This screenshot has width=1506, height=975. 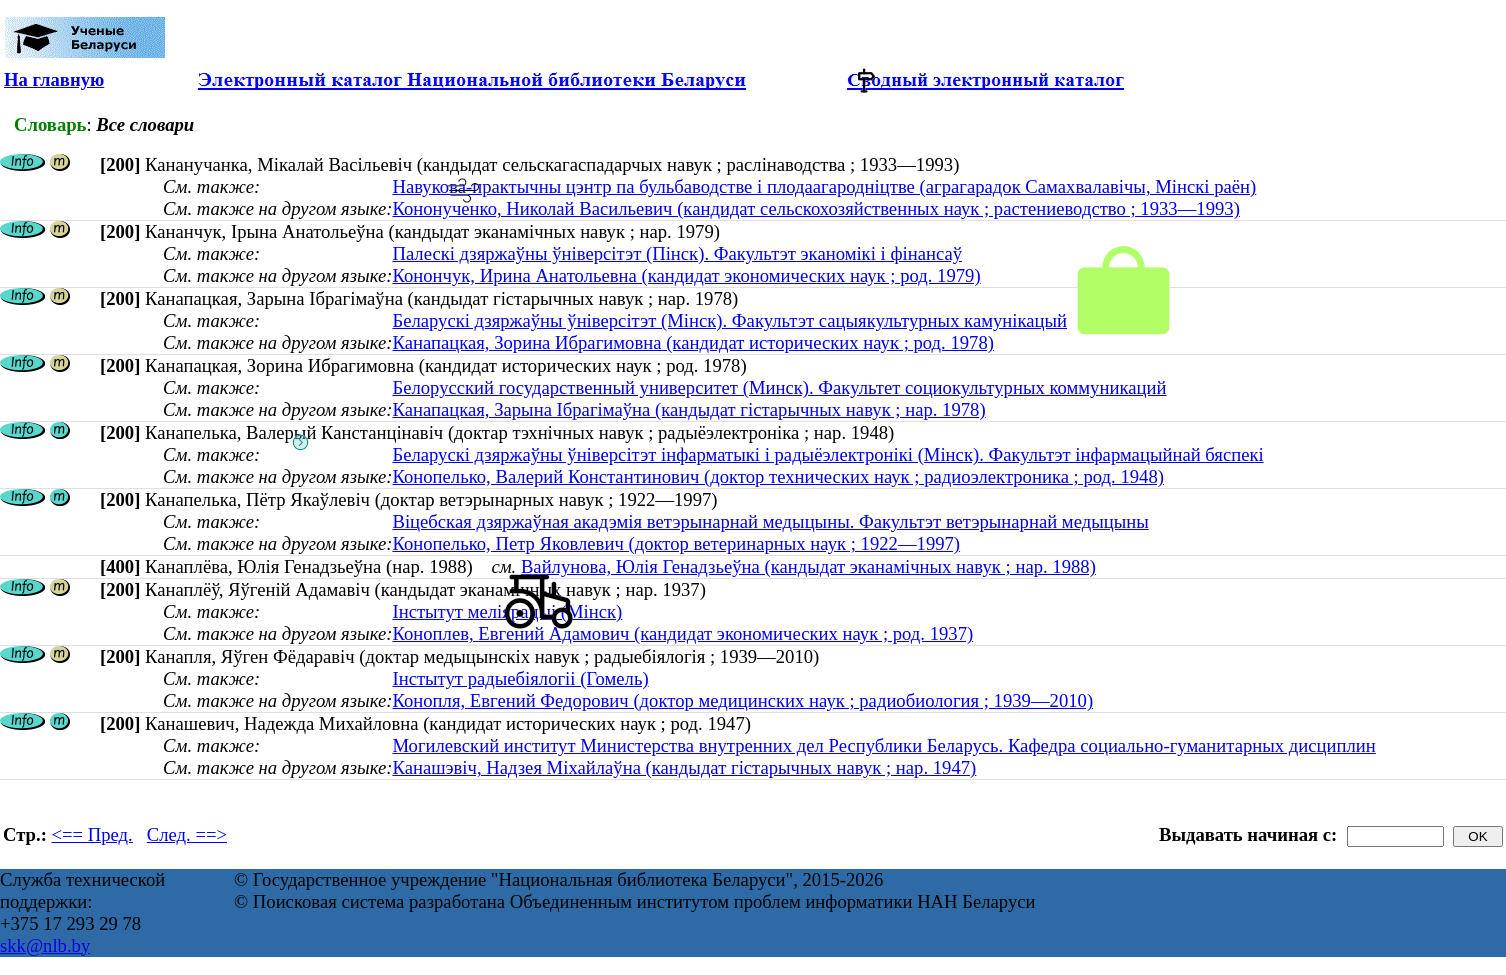 I want to click on indicates current wind conditions, so click(x=463, y=190).